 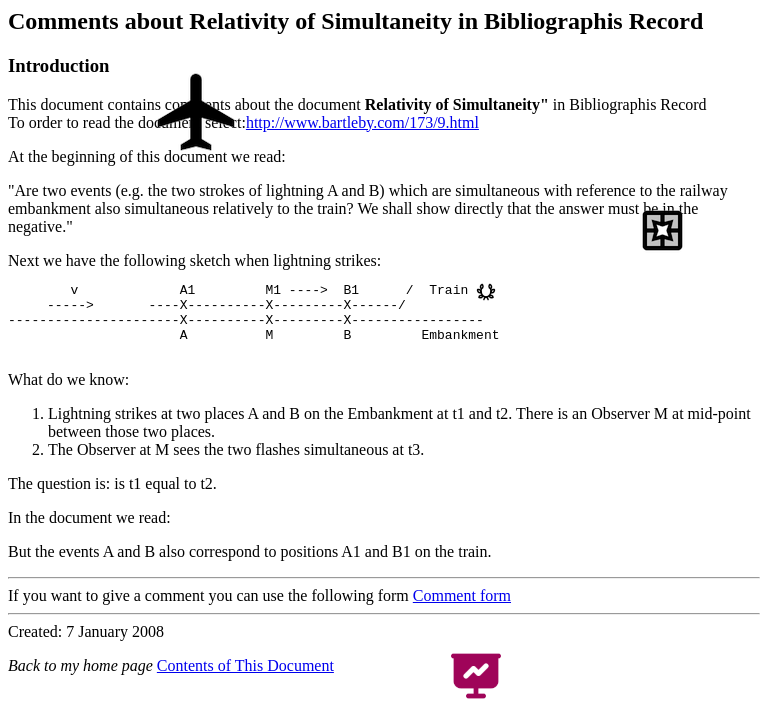 What do you see at coordinates (486, 292) in the screenshot?
I see `view achievements or awards` at bounding box center [486, 292].